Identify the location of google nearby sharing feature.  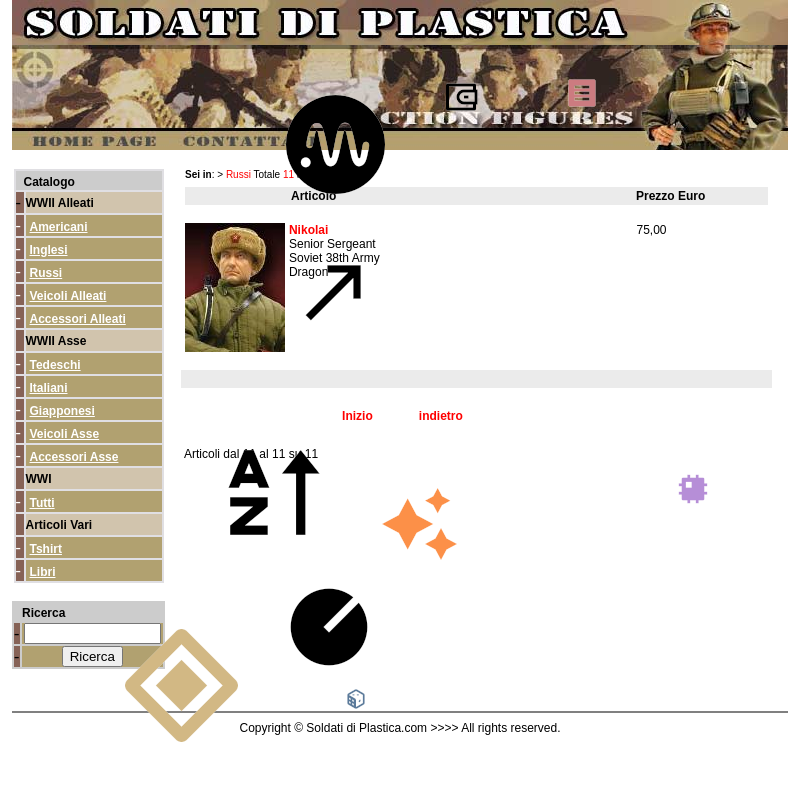
(181, 685).